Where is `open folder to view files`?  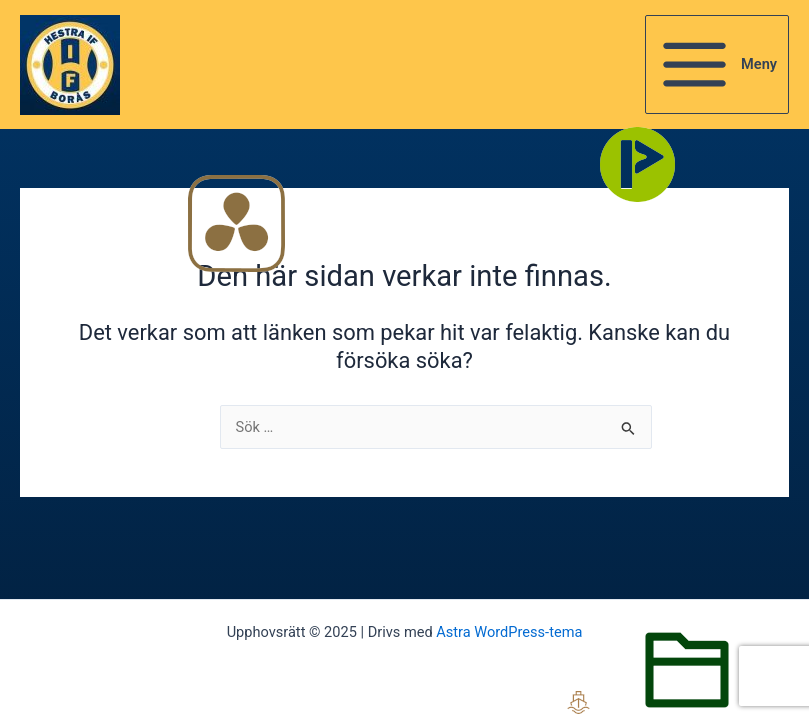
open folder to view files is located at coordinates (687, 670).